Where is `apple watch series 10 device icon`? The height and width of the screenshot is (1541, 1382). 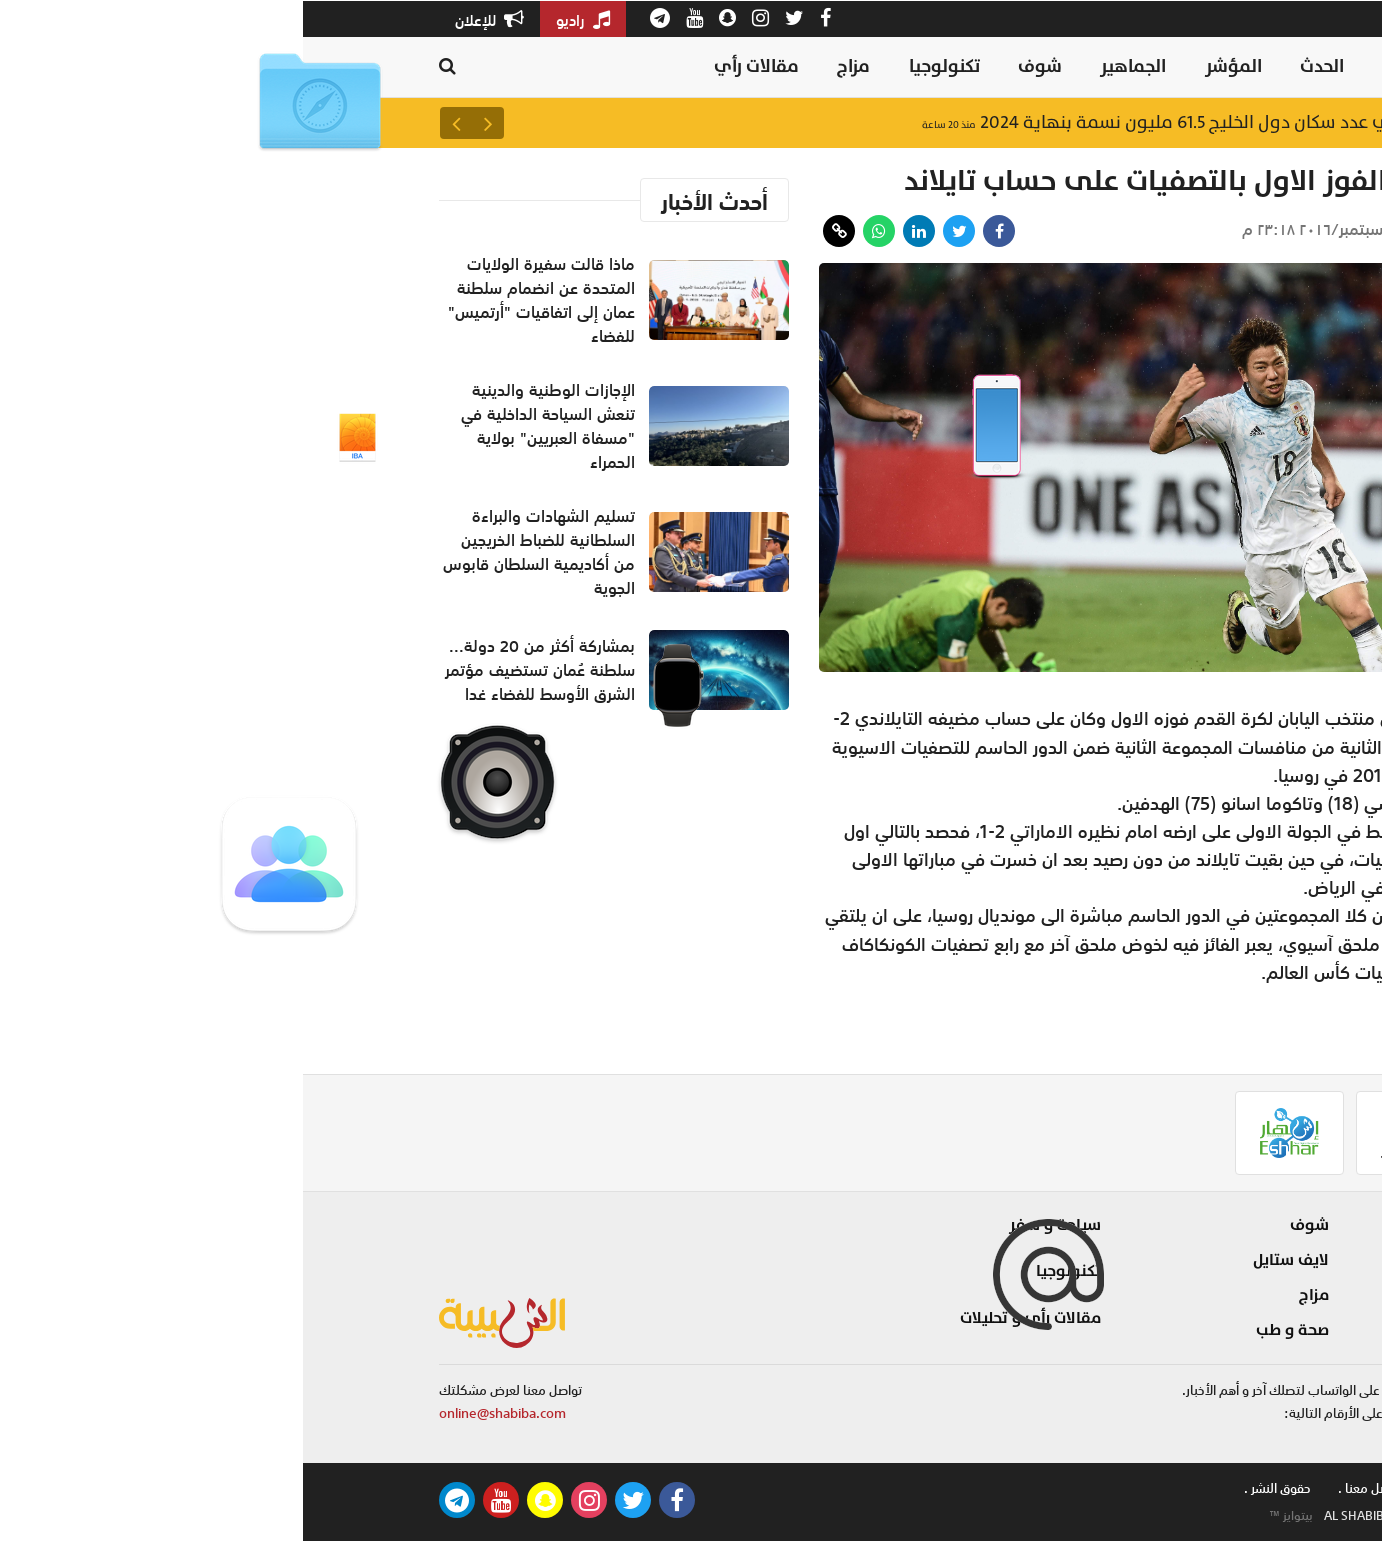
apple watch series 10 device icon is located at coordinates (677, 685).